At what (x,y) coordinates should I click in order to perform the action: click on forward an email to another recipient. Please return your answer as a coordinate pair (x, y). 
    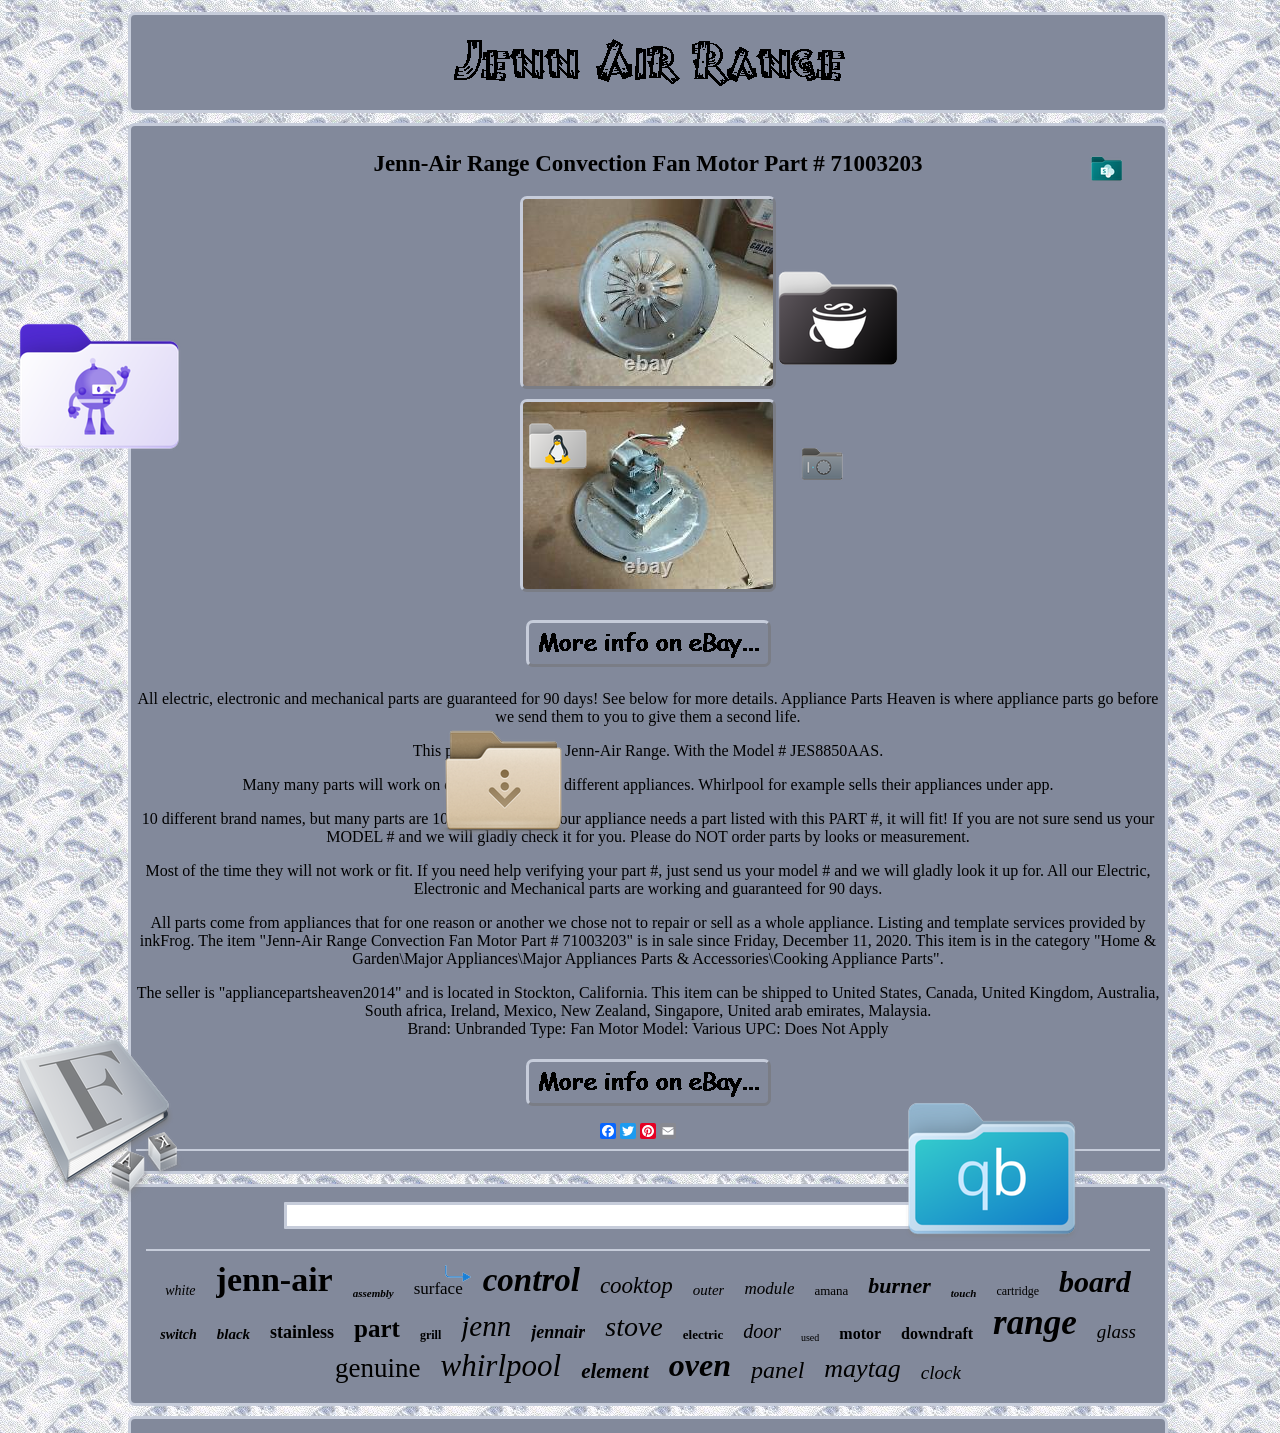
    Looking at the image, I should click on (458, 1271).